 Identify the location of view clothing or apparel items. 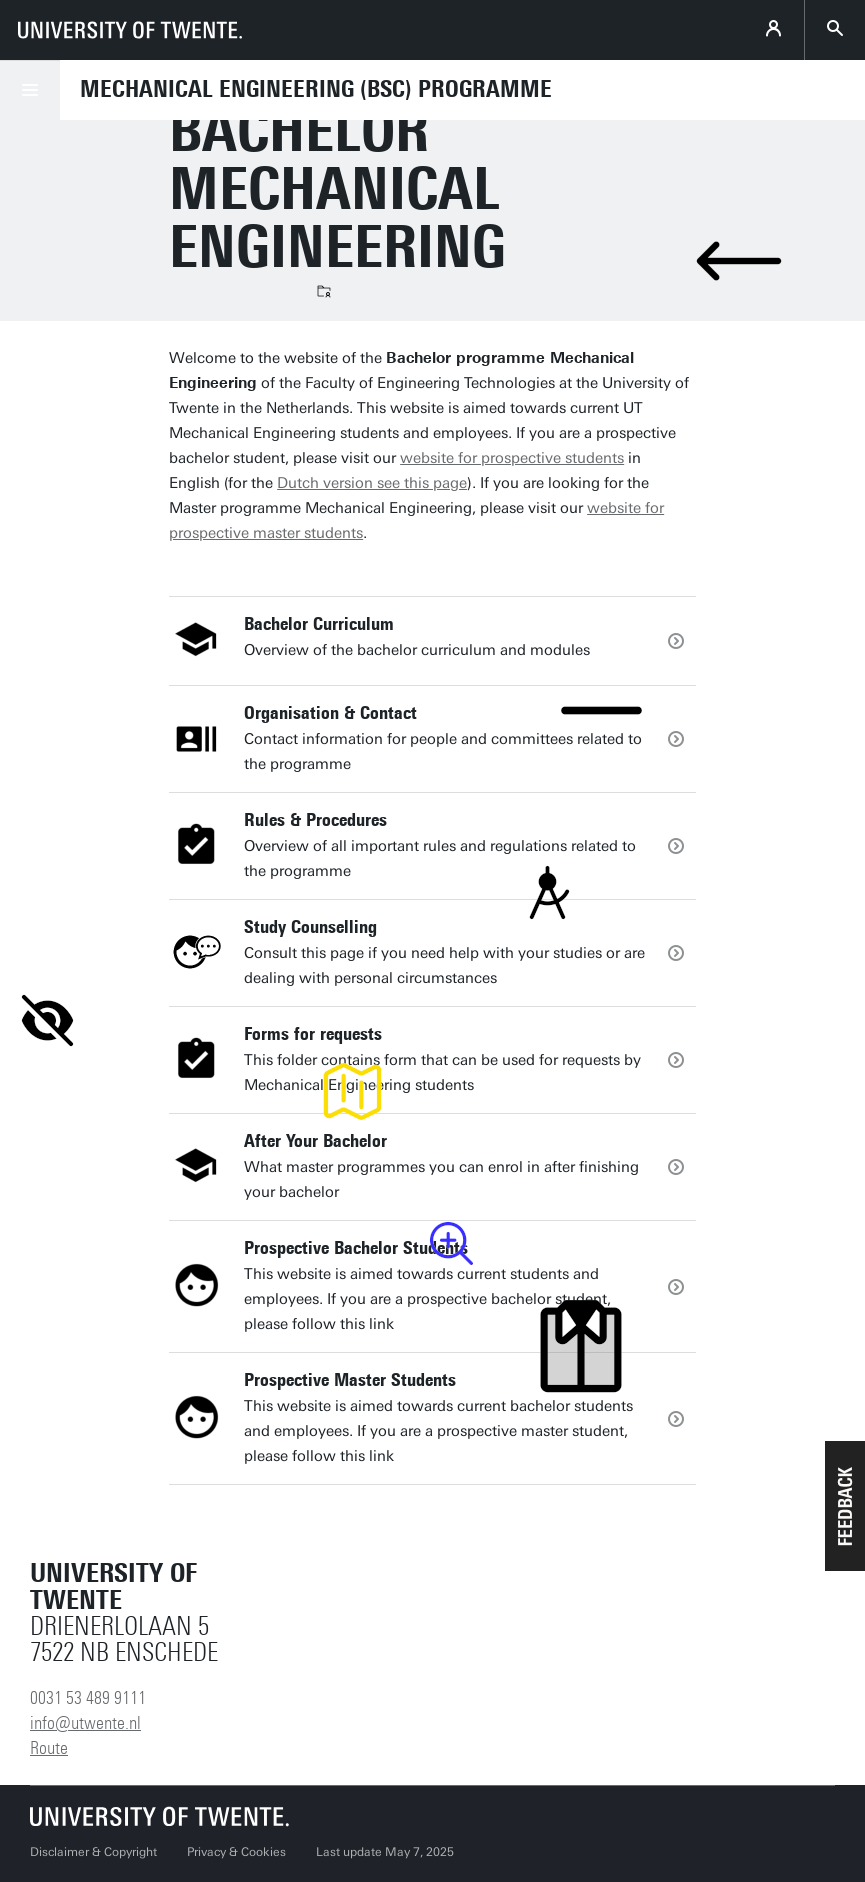
(581, 1348).